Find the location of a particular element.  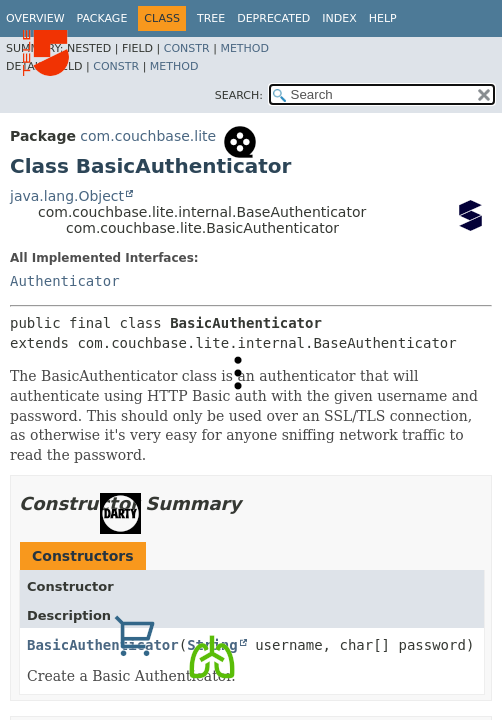

visit the Tele 5 television network website is located at coordinates (46, 53).